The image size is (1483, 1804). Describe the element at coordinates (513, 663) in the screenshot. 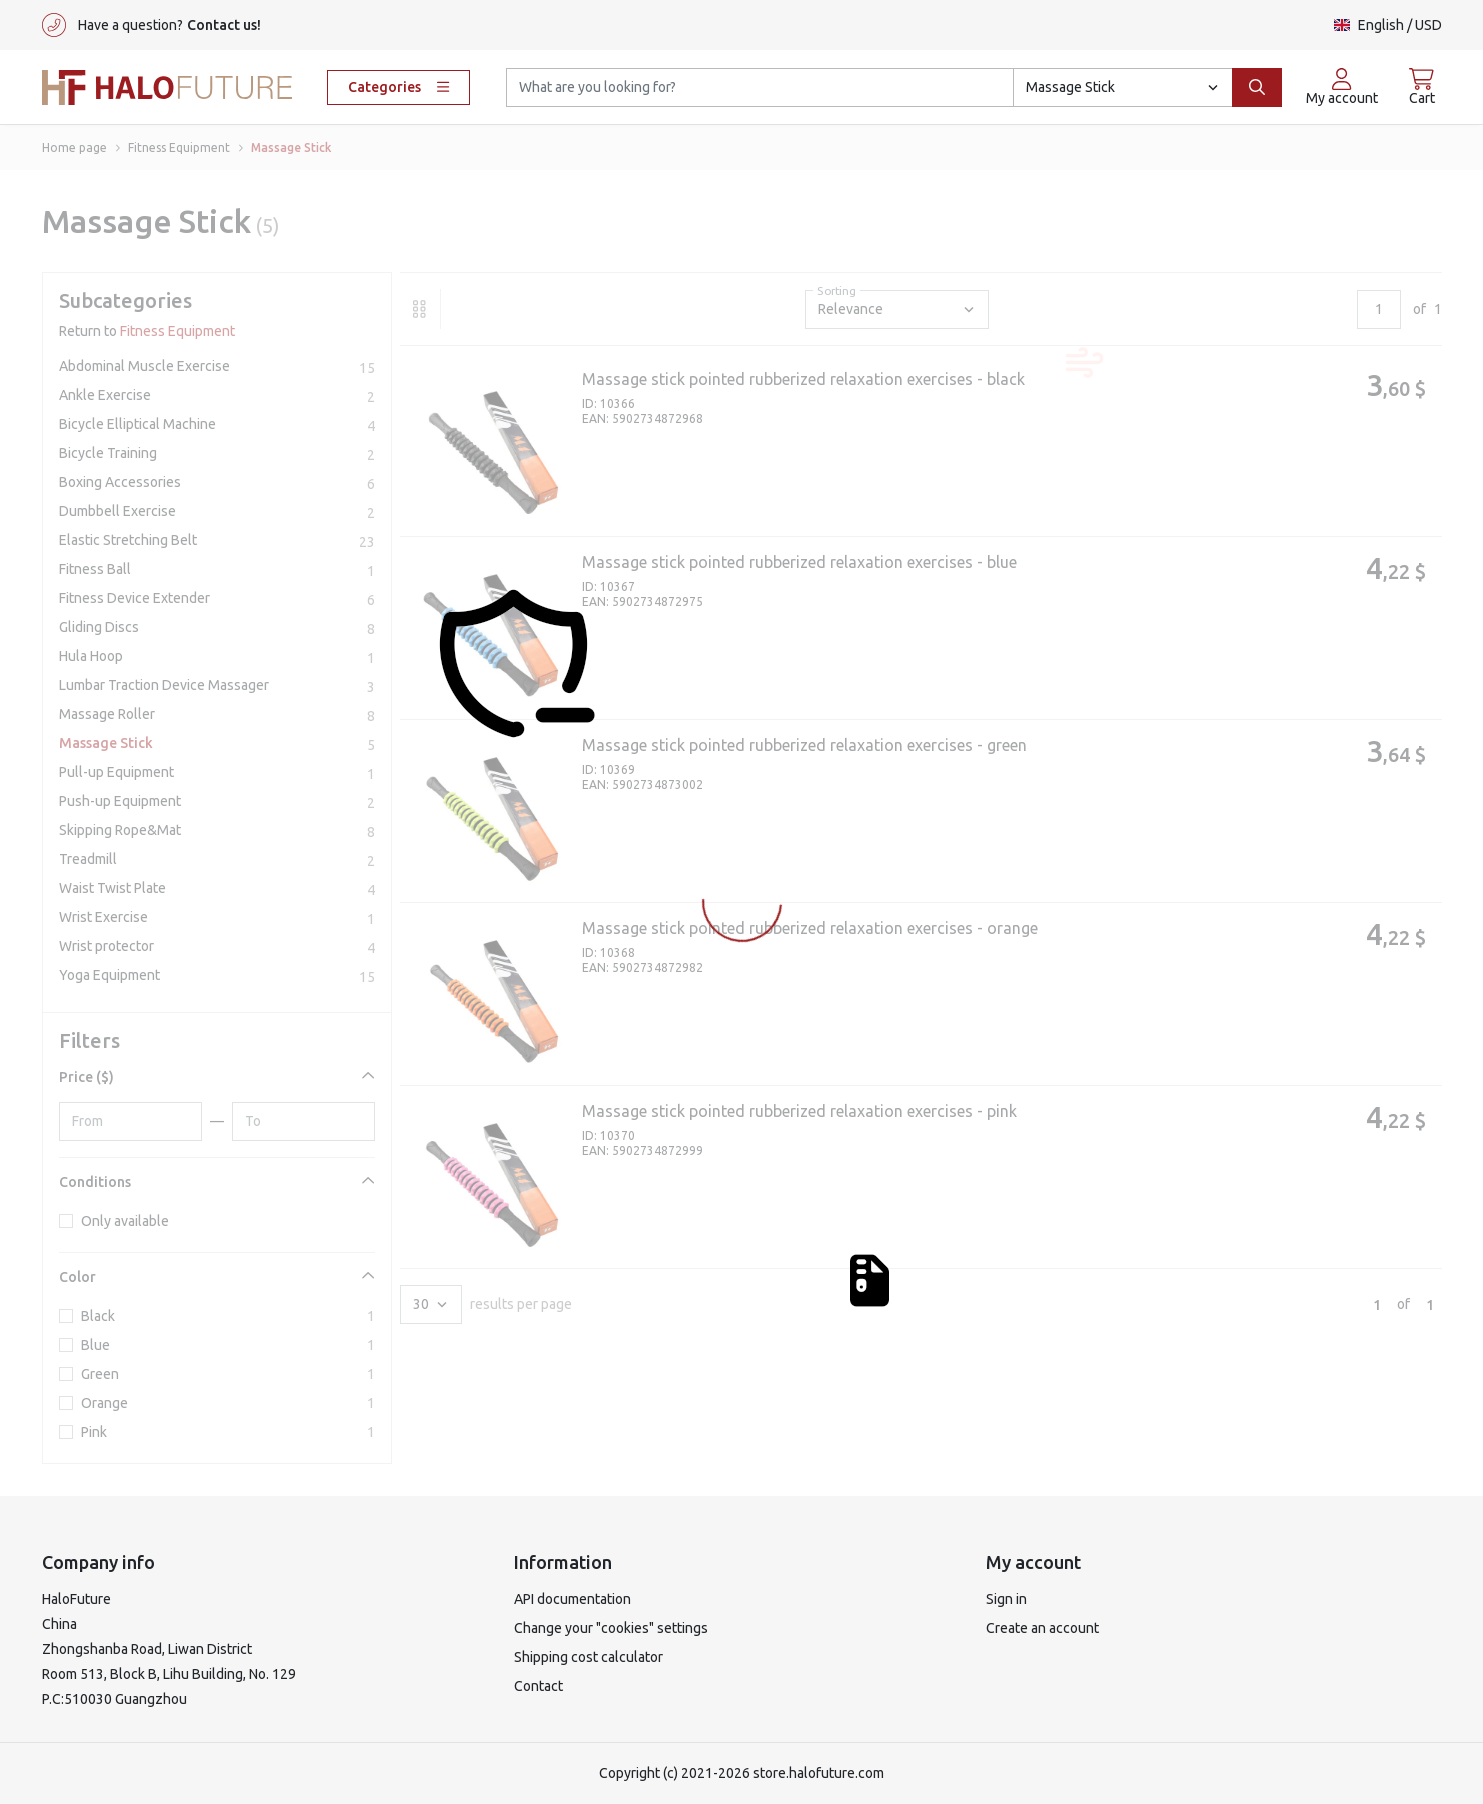

I see `remove a security protection or permission` at that location.